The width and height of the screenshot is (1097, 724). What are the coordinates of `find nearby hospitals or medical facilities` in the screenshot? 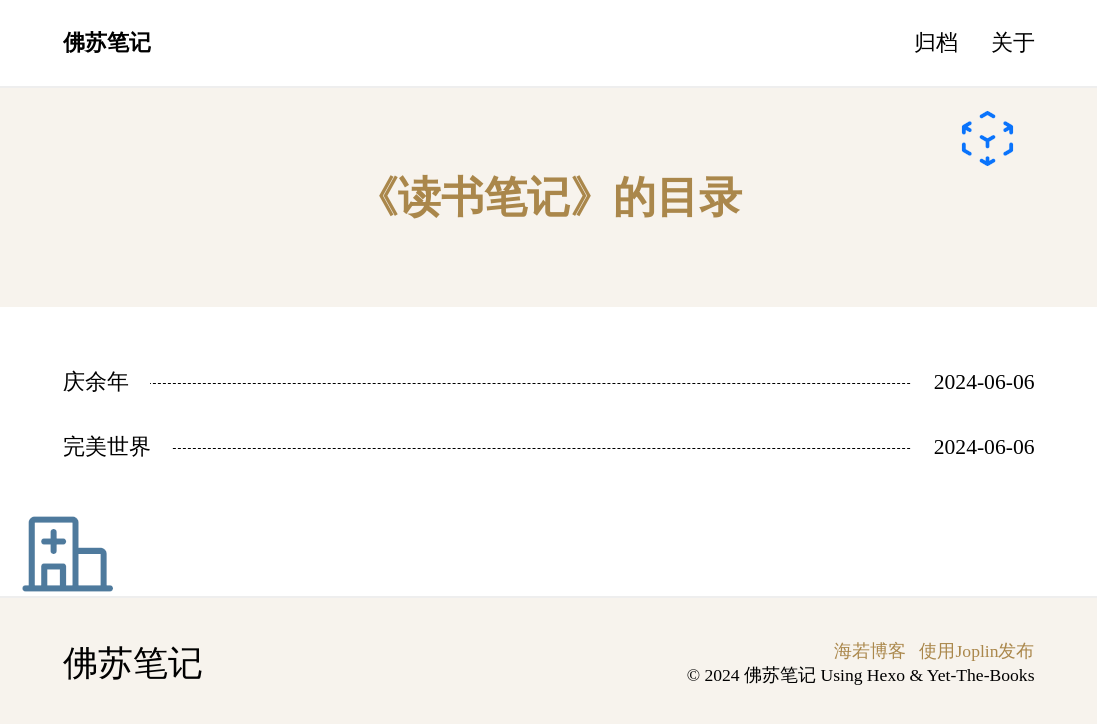 It's located at (63, 554).